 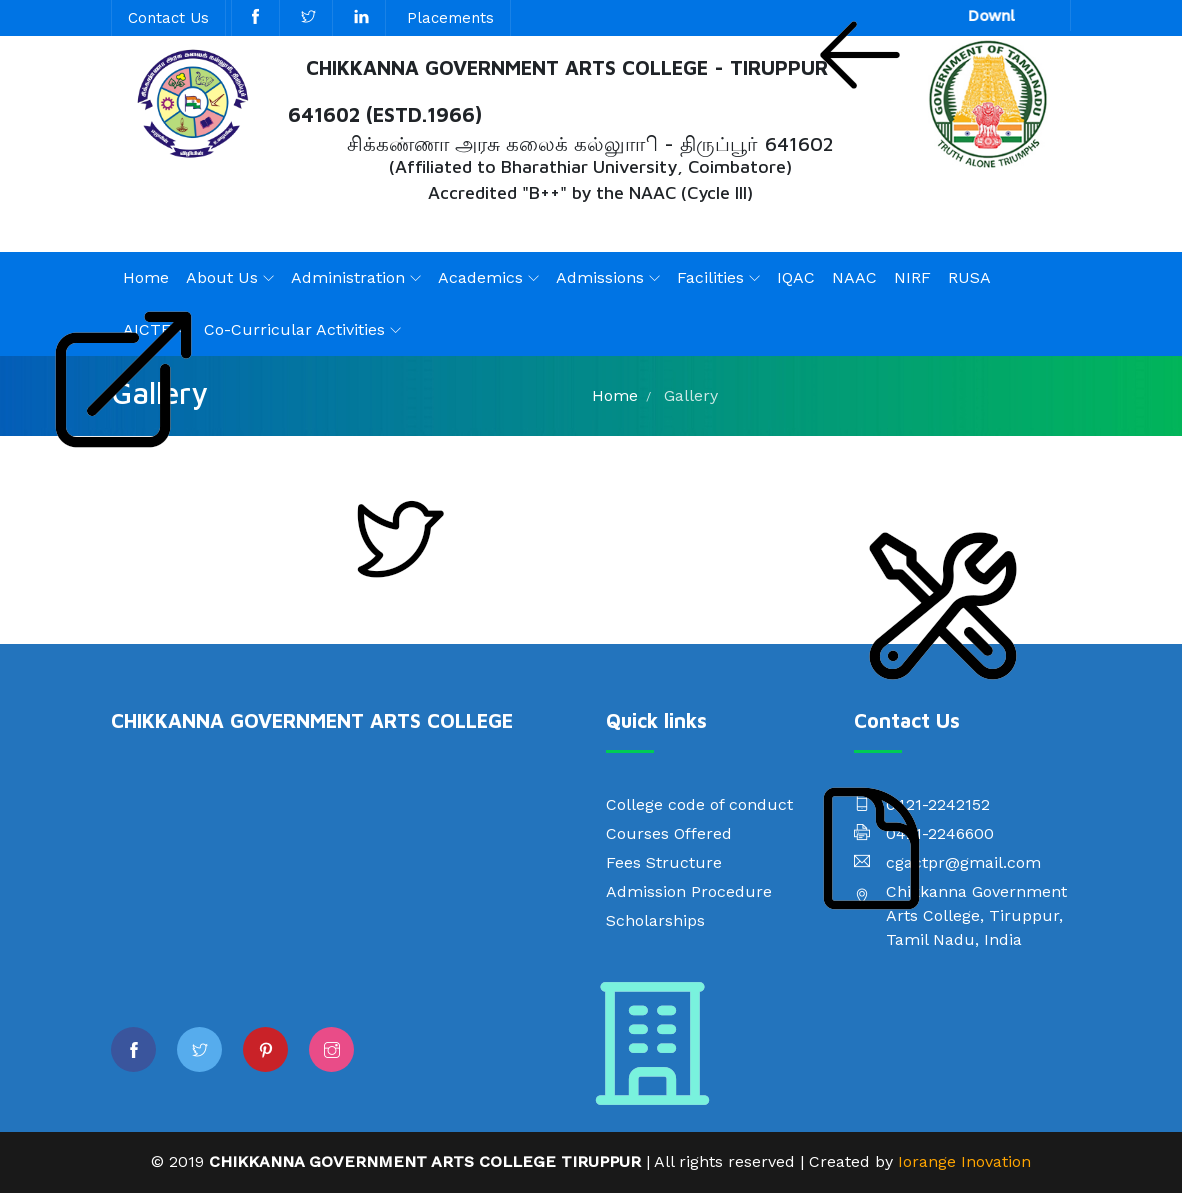 What do you see at coordinates (396, 536) in the screenshot?
I see `share to twitter` at bounding box center [396, 536].